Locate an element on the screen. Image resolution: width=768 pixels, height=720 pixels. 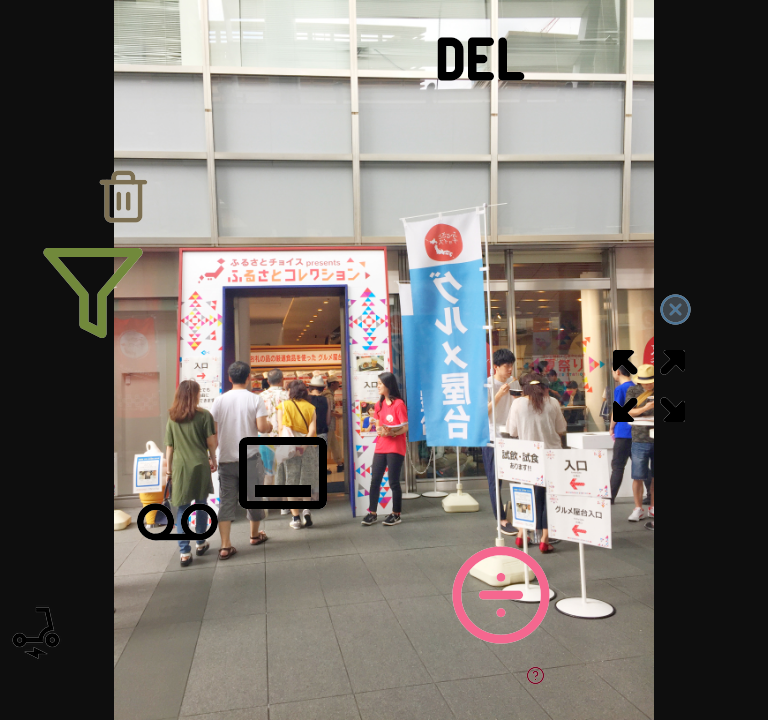
perform division calculation is located at coordinates (501, 595).